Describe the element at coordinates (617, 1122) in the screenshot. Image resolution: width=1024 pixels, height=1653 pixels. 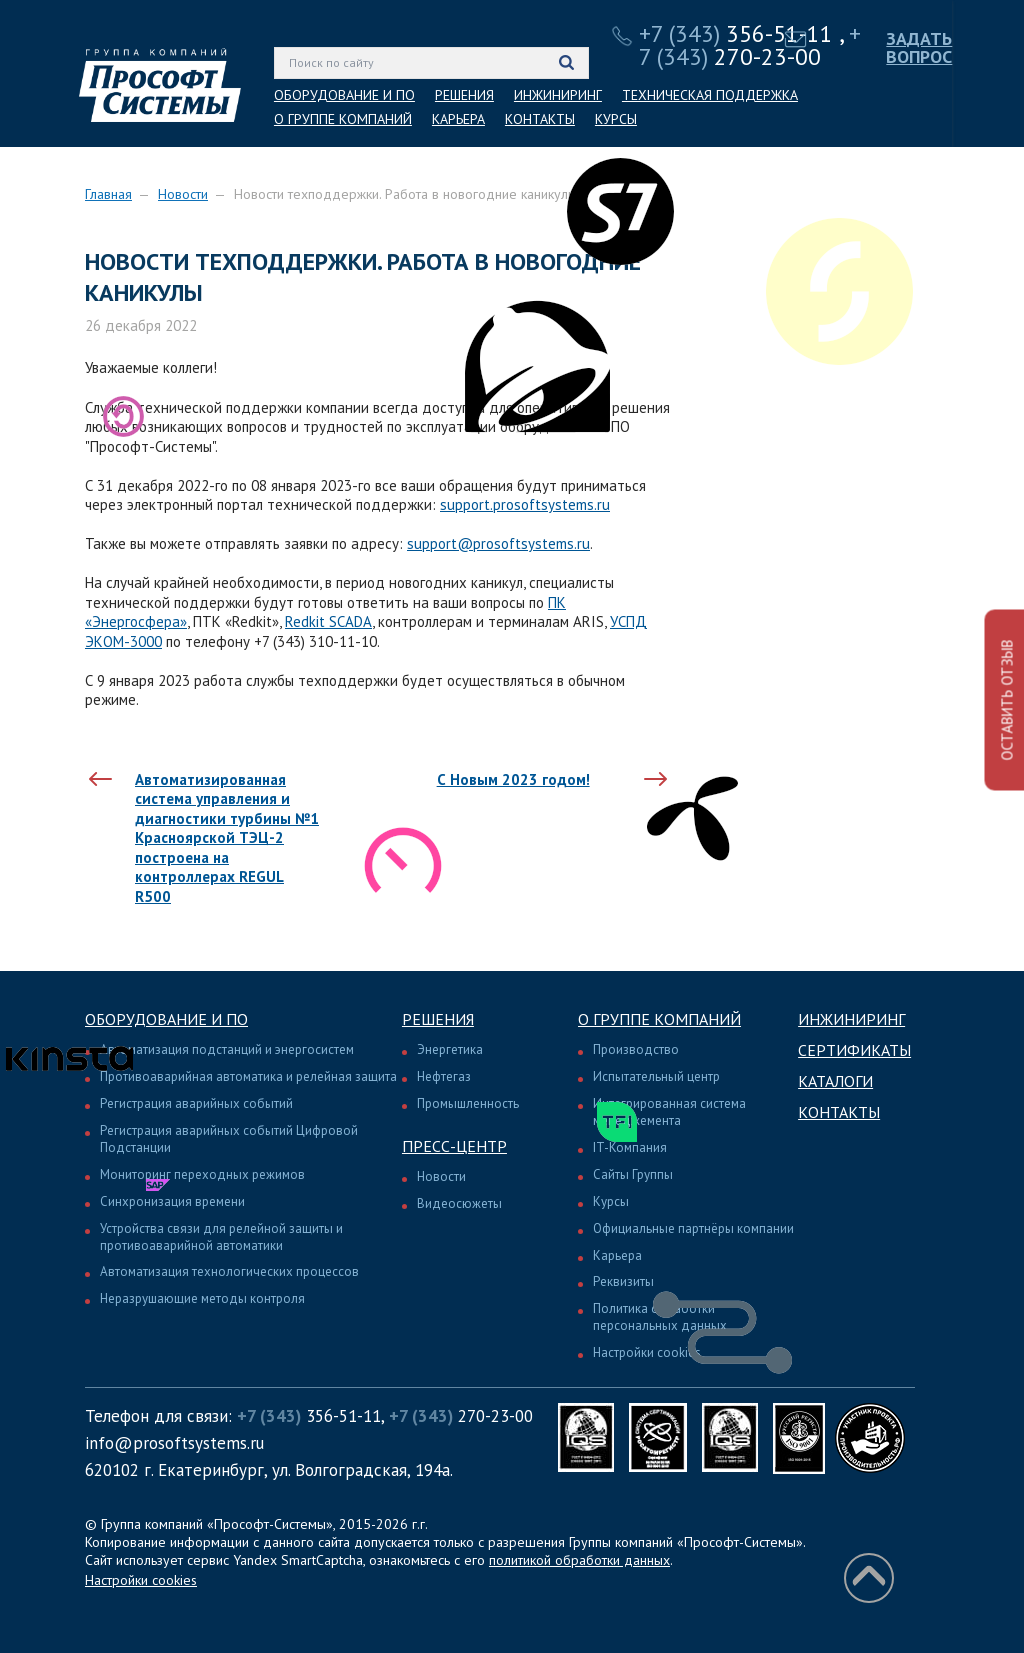
I see `open transport for ireland app or website` at that location.